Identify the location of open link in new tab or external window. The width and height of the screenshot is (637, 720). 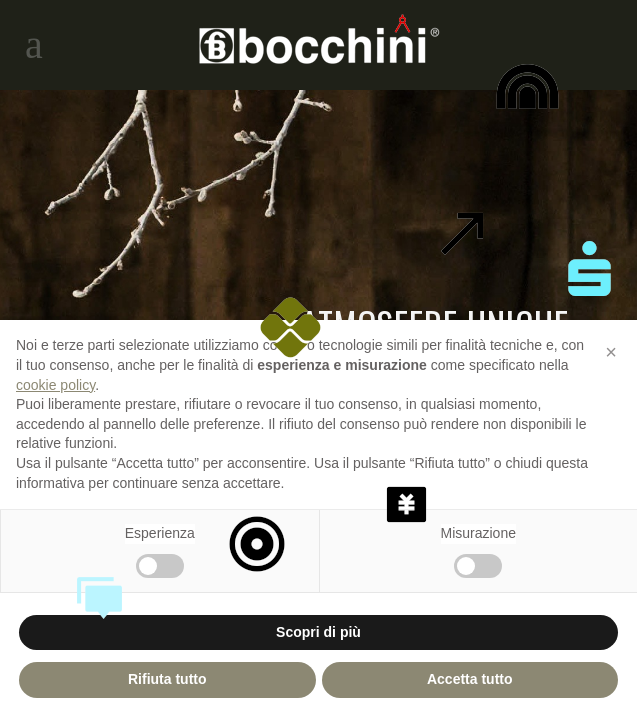
(463, 233).